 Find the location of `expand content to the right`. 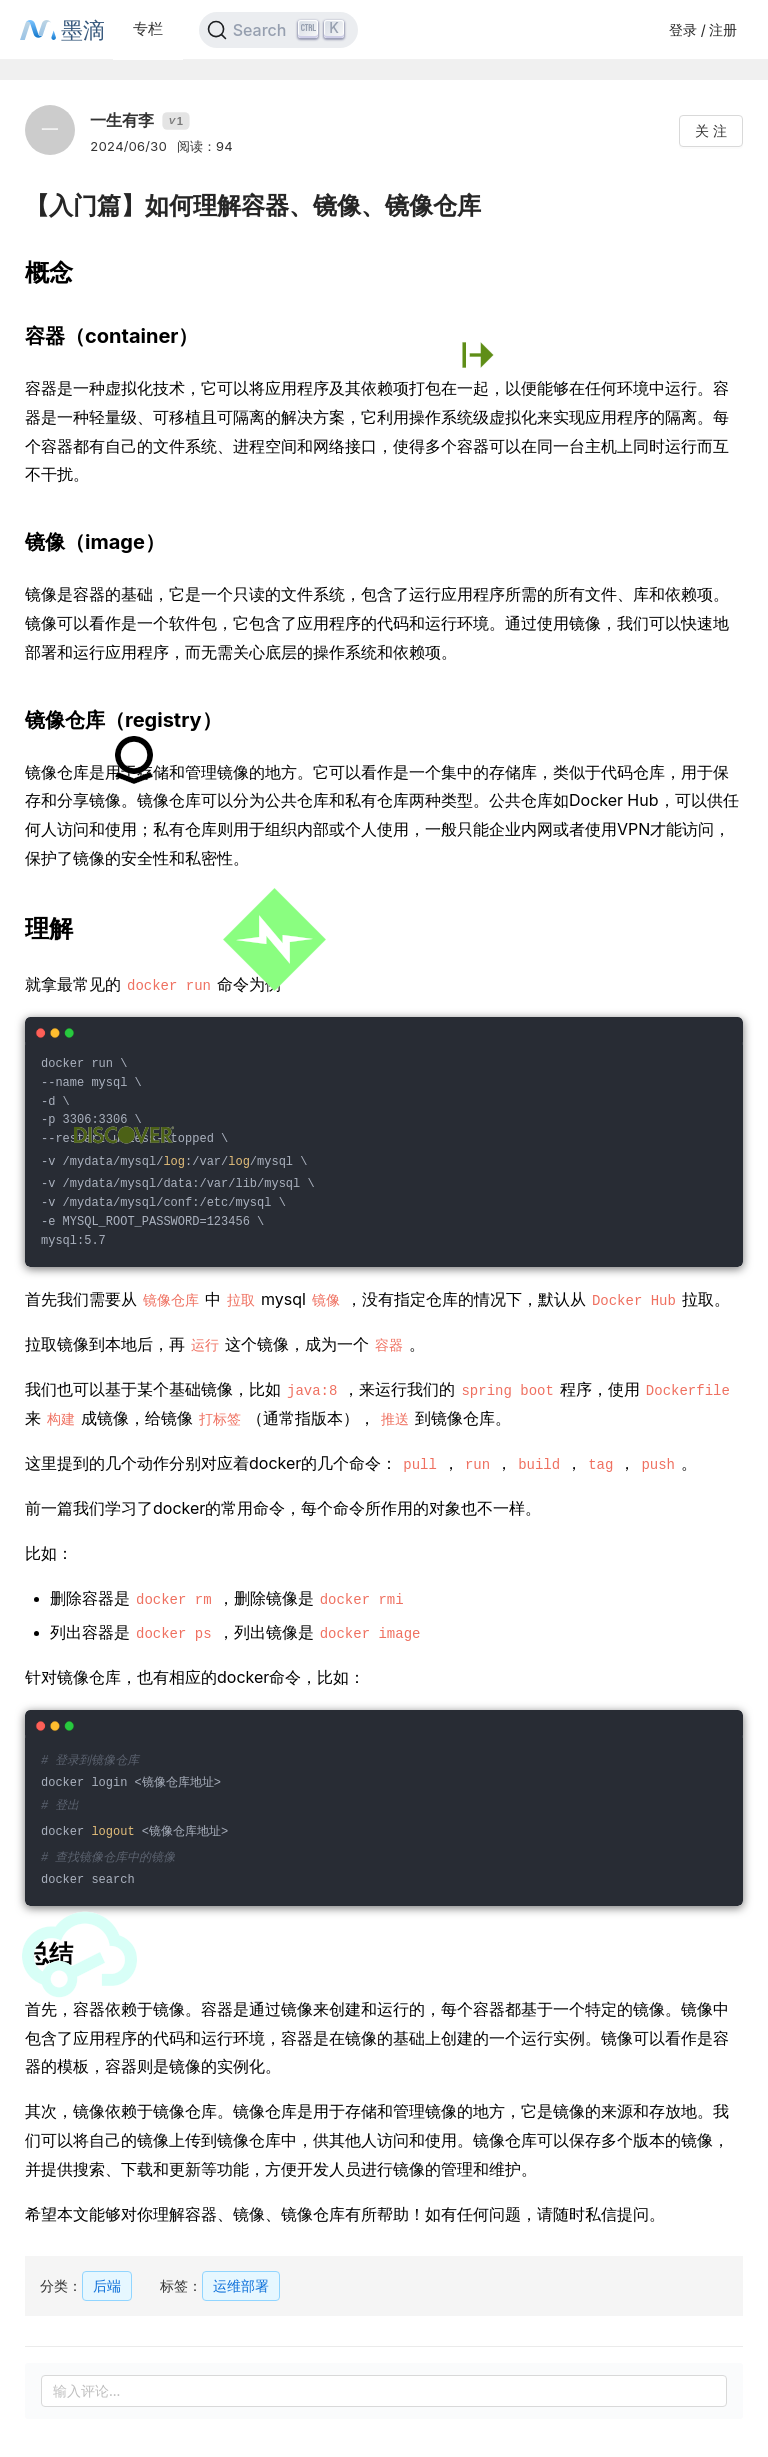

expand content to the right is located at coordinates (477, 355).